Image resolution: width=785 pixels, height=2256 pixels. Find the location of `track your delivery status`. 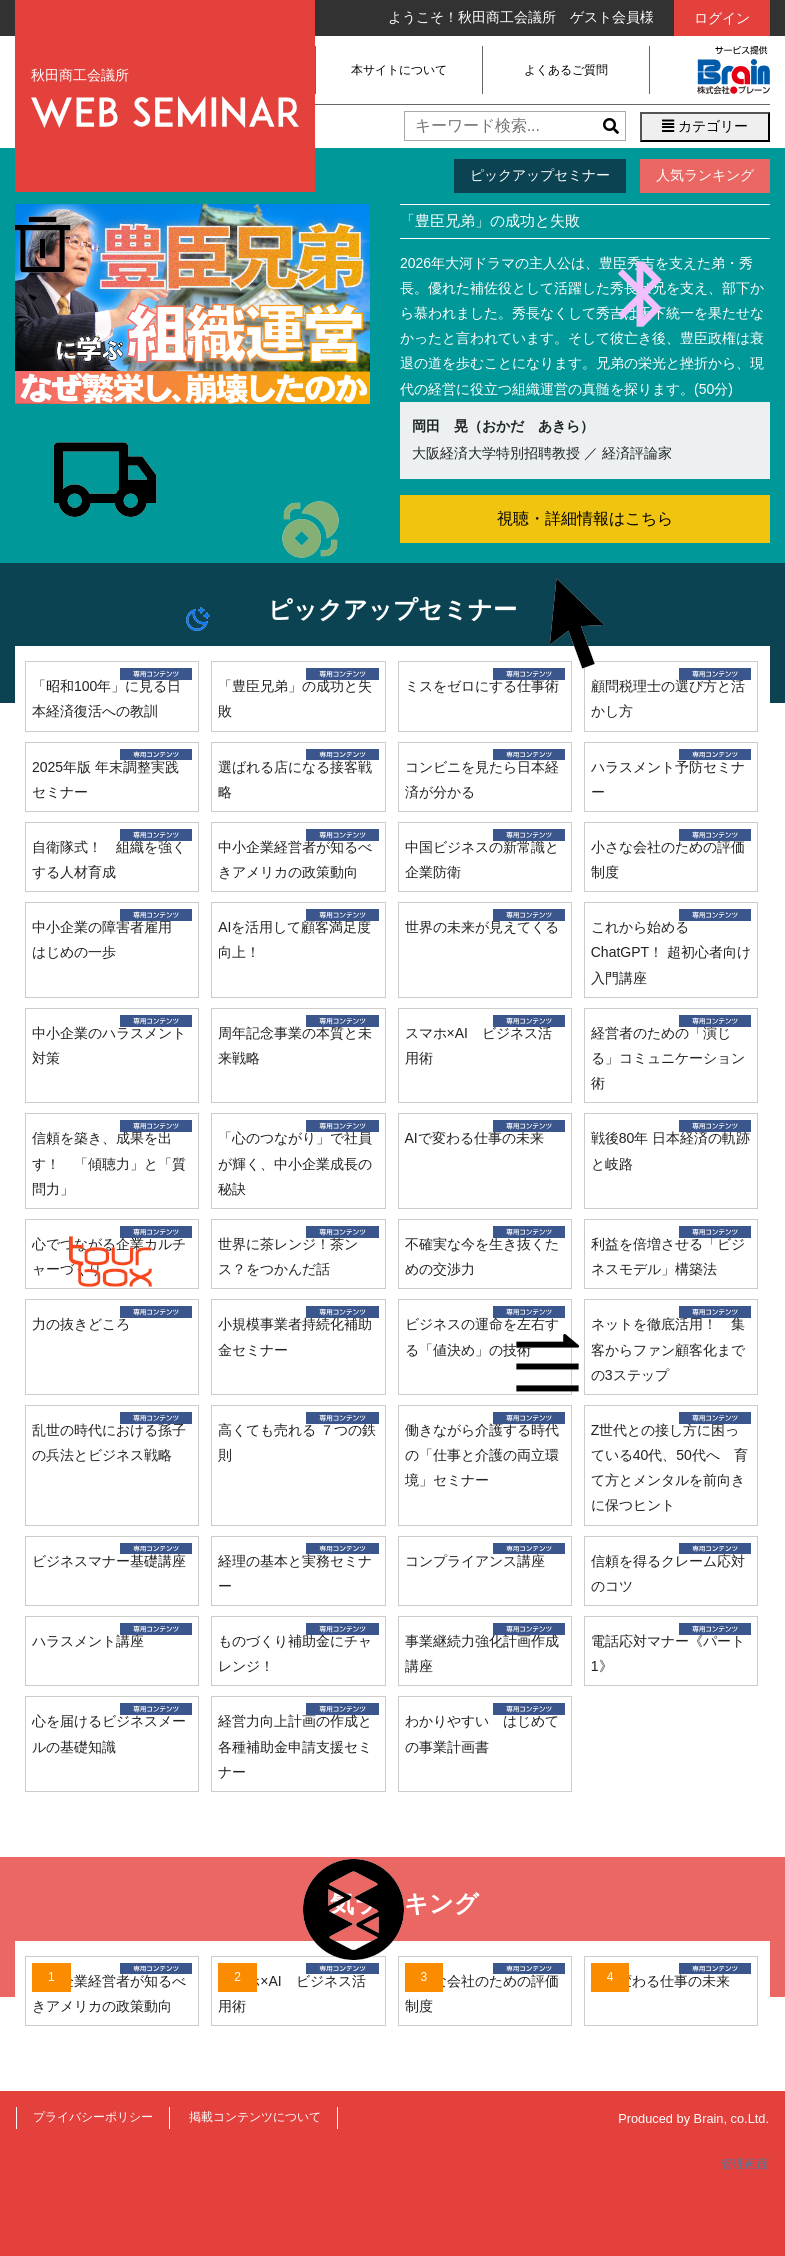

track your delivery status is located at coordinates (105, 475).